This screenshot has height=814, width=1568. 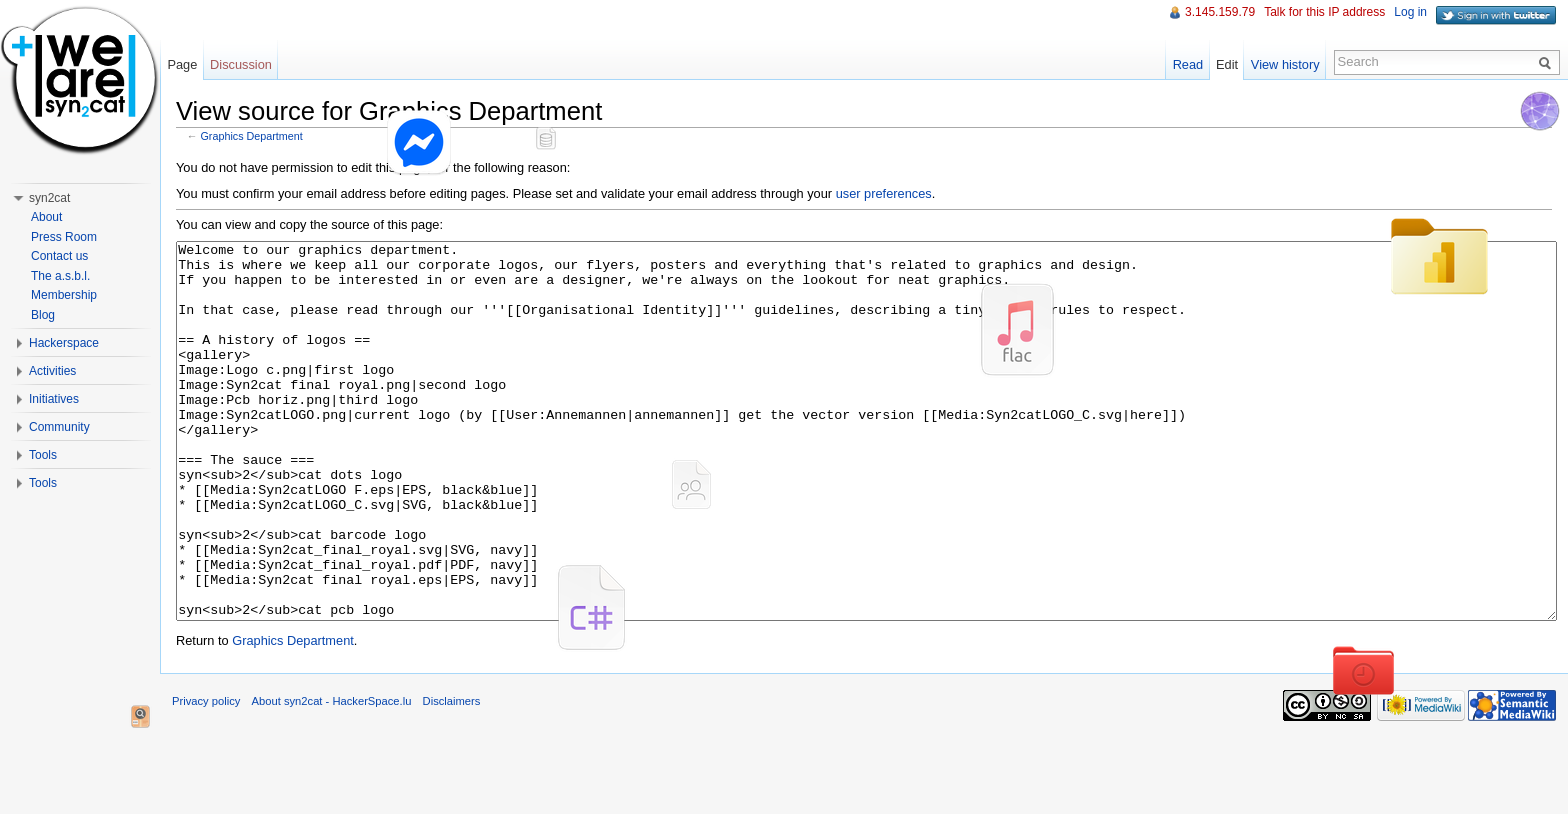 I want to click on open folder containing Power BI files, so click(x=1439, y=259).